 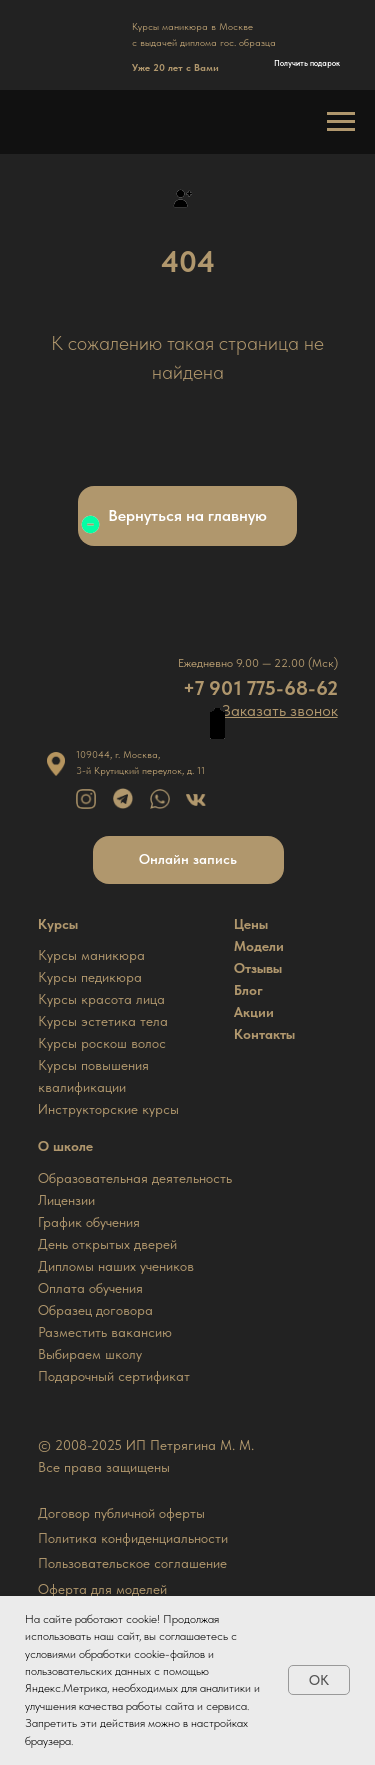 I want to click on indicates battery is fully charged, so click(x=217, y=723).